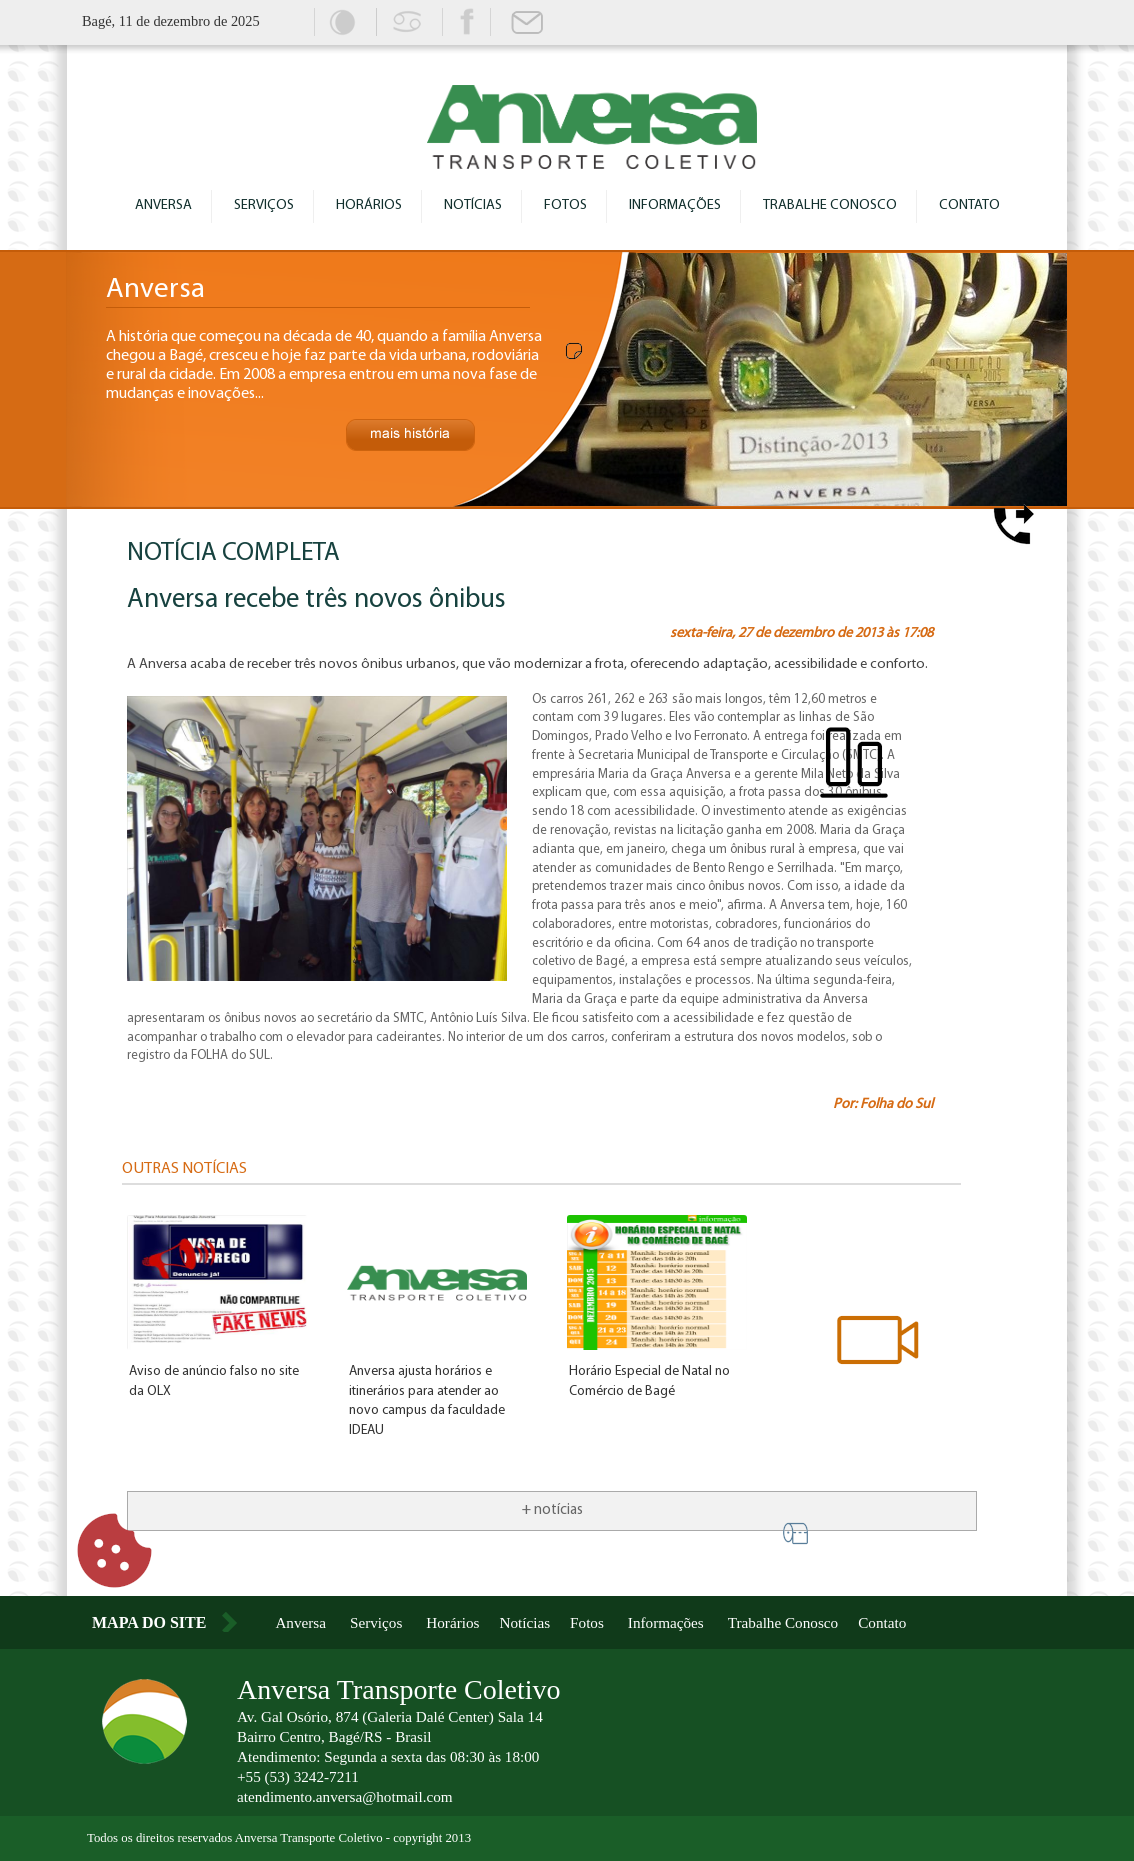 The height and width of the screenshot is (1861, 1134). Describe the element at coordinates (114, 1550) in the screenshot. I see `manage cookie preferences` at that location.